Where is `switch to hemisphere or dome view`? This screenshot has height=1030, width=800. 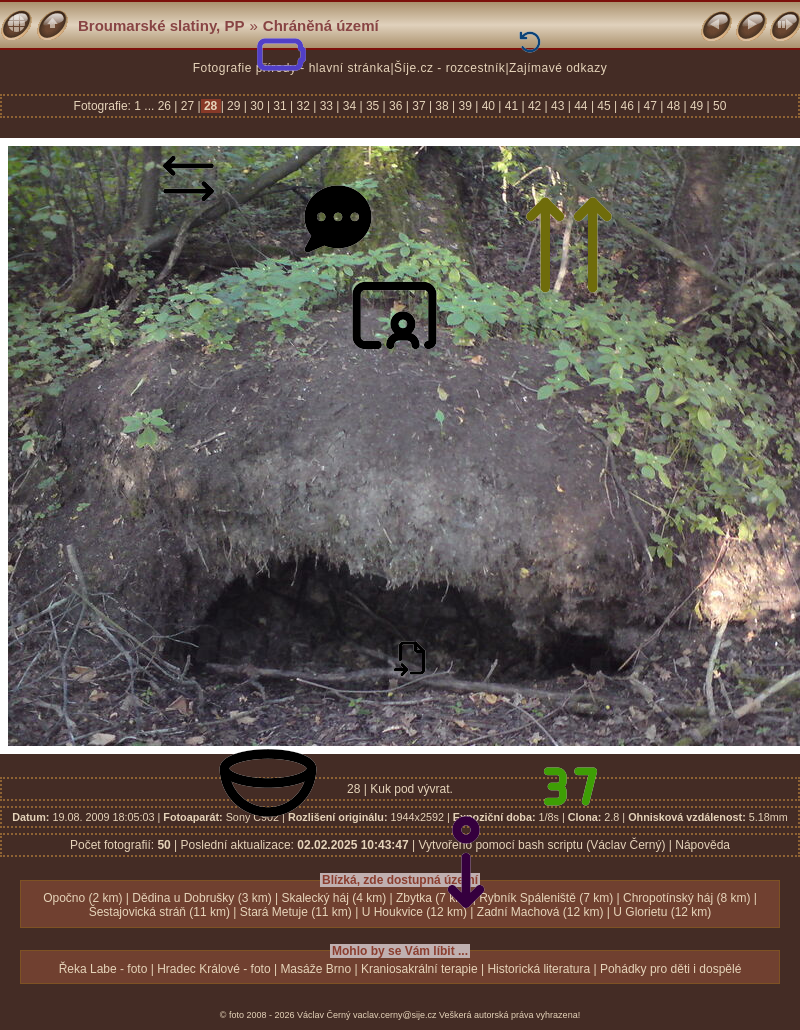 switch to hemisphere or dome view is located at coordinates (268, 783).